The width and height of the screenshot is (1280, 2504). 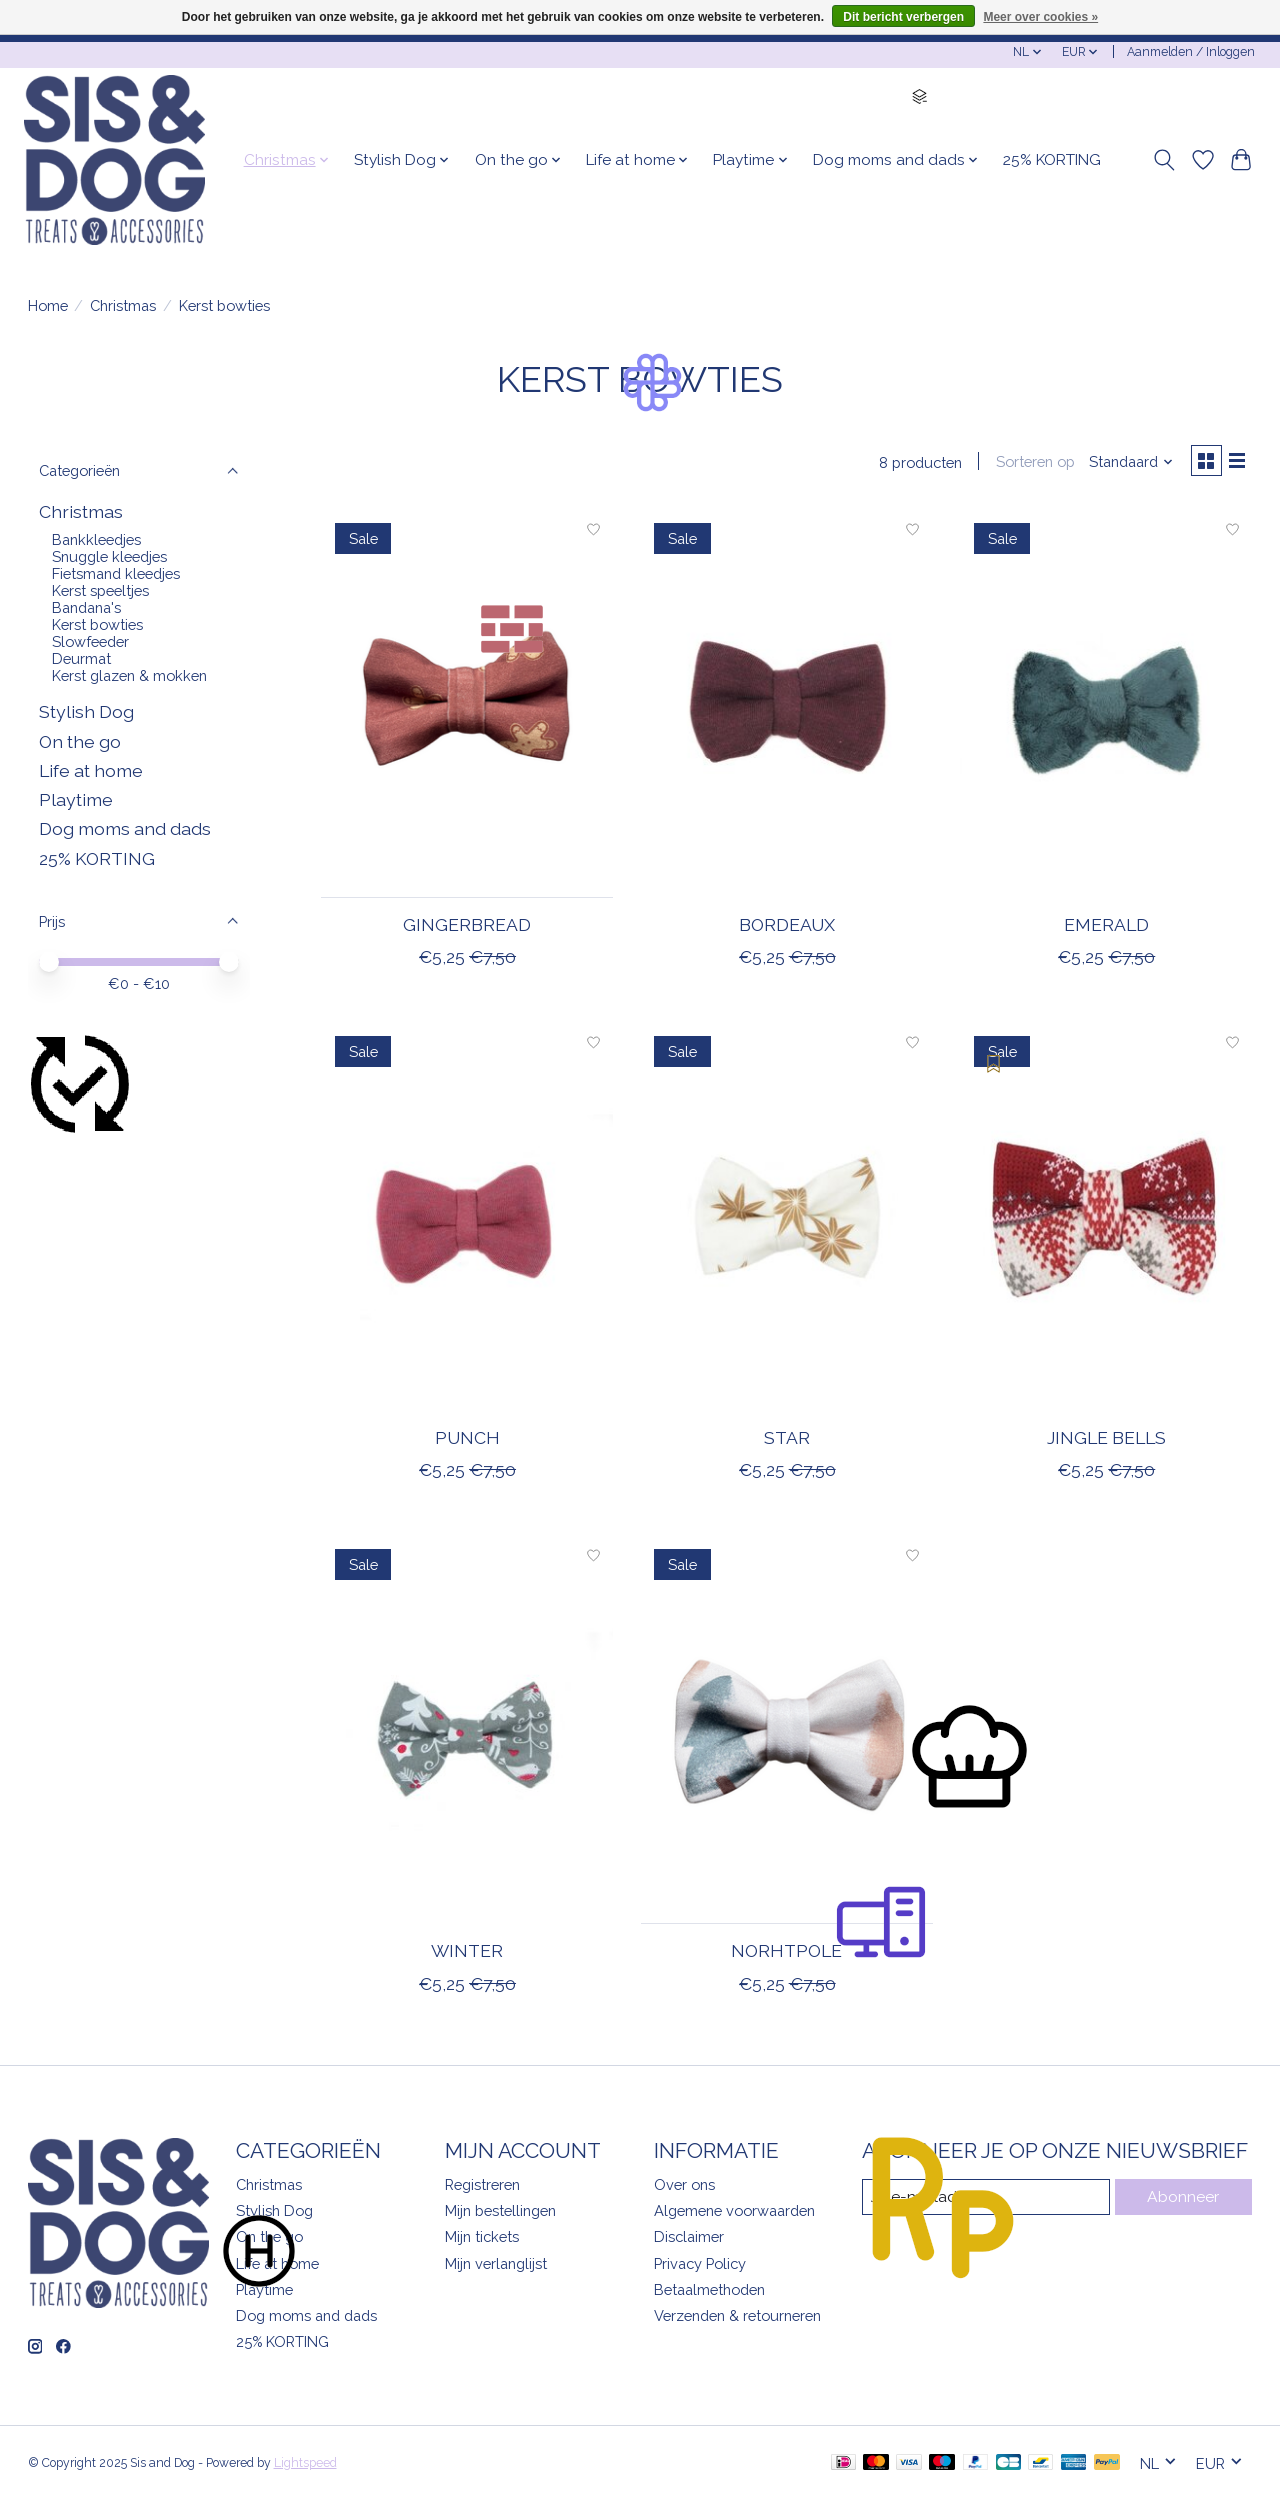 What do you see at coordinates (259, 2251) in the screenshot?
I see `hospital or helipad location marker` at bounding box center [259, 2251].